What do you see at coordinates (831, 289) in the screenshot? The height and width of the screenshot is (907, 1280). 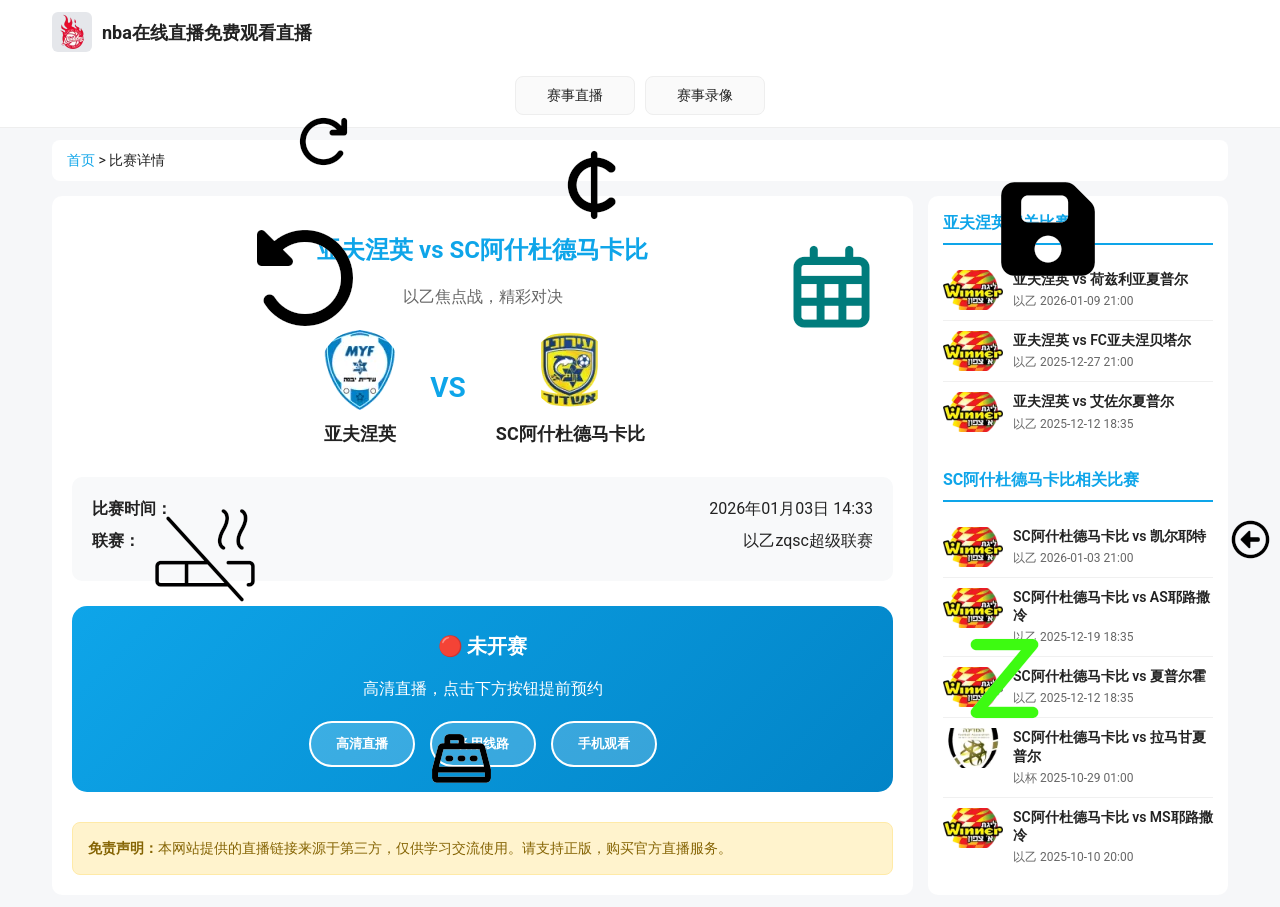 I see `view calendar with scheduled events` at bounding box center [831, 289].